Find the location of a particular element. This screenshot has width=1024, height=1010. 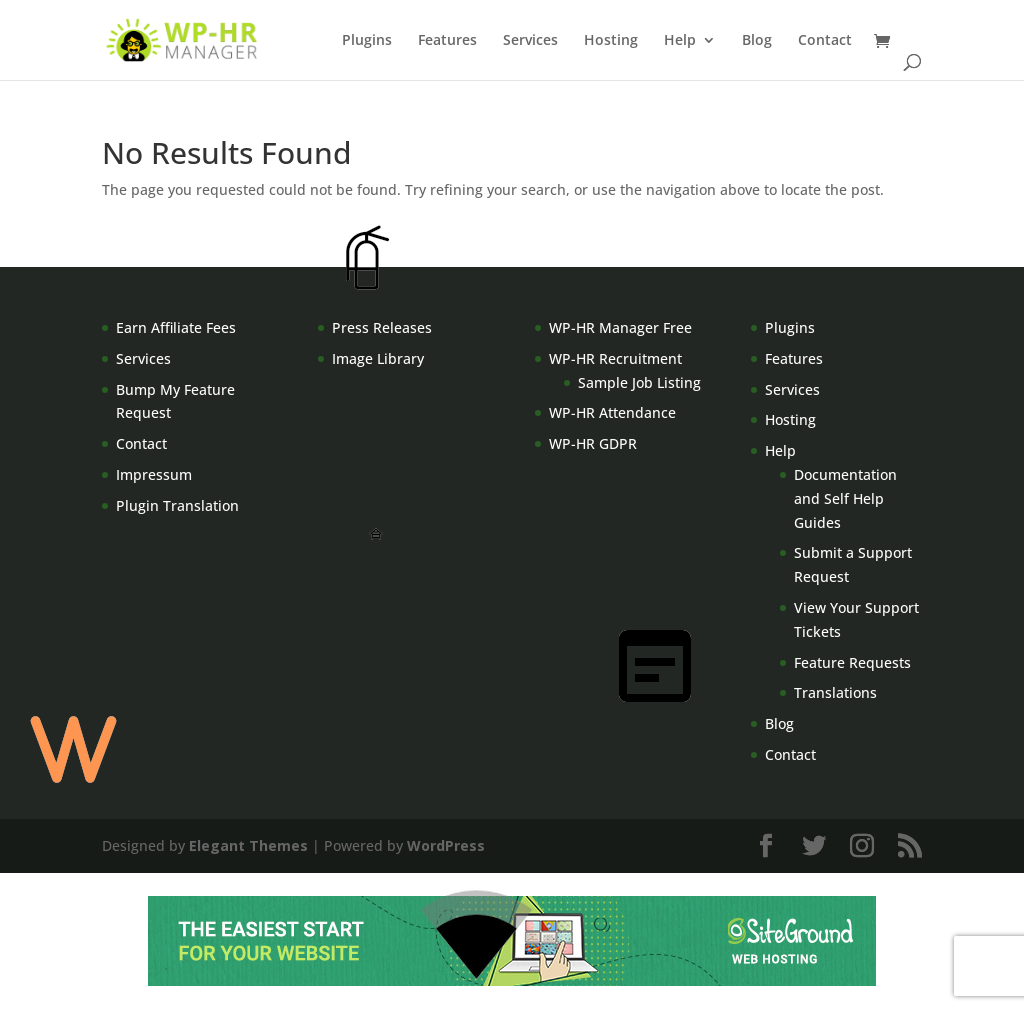

represents the letter "w" in text or keyboard input is located at coordinates (73, 749).